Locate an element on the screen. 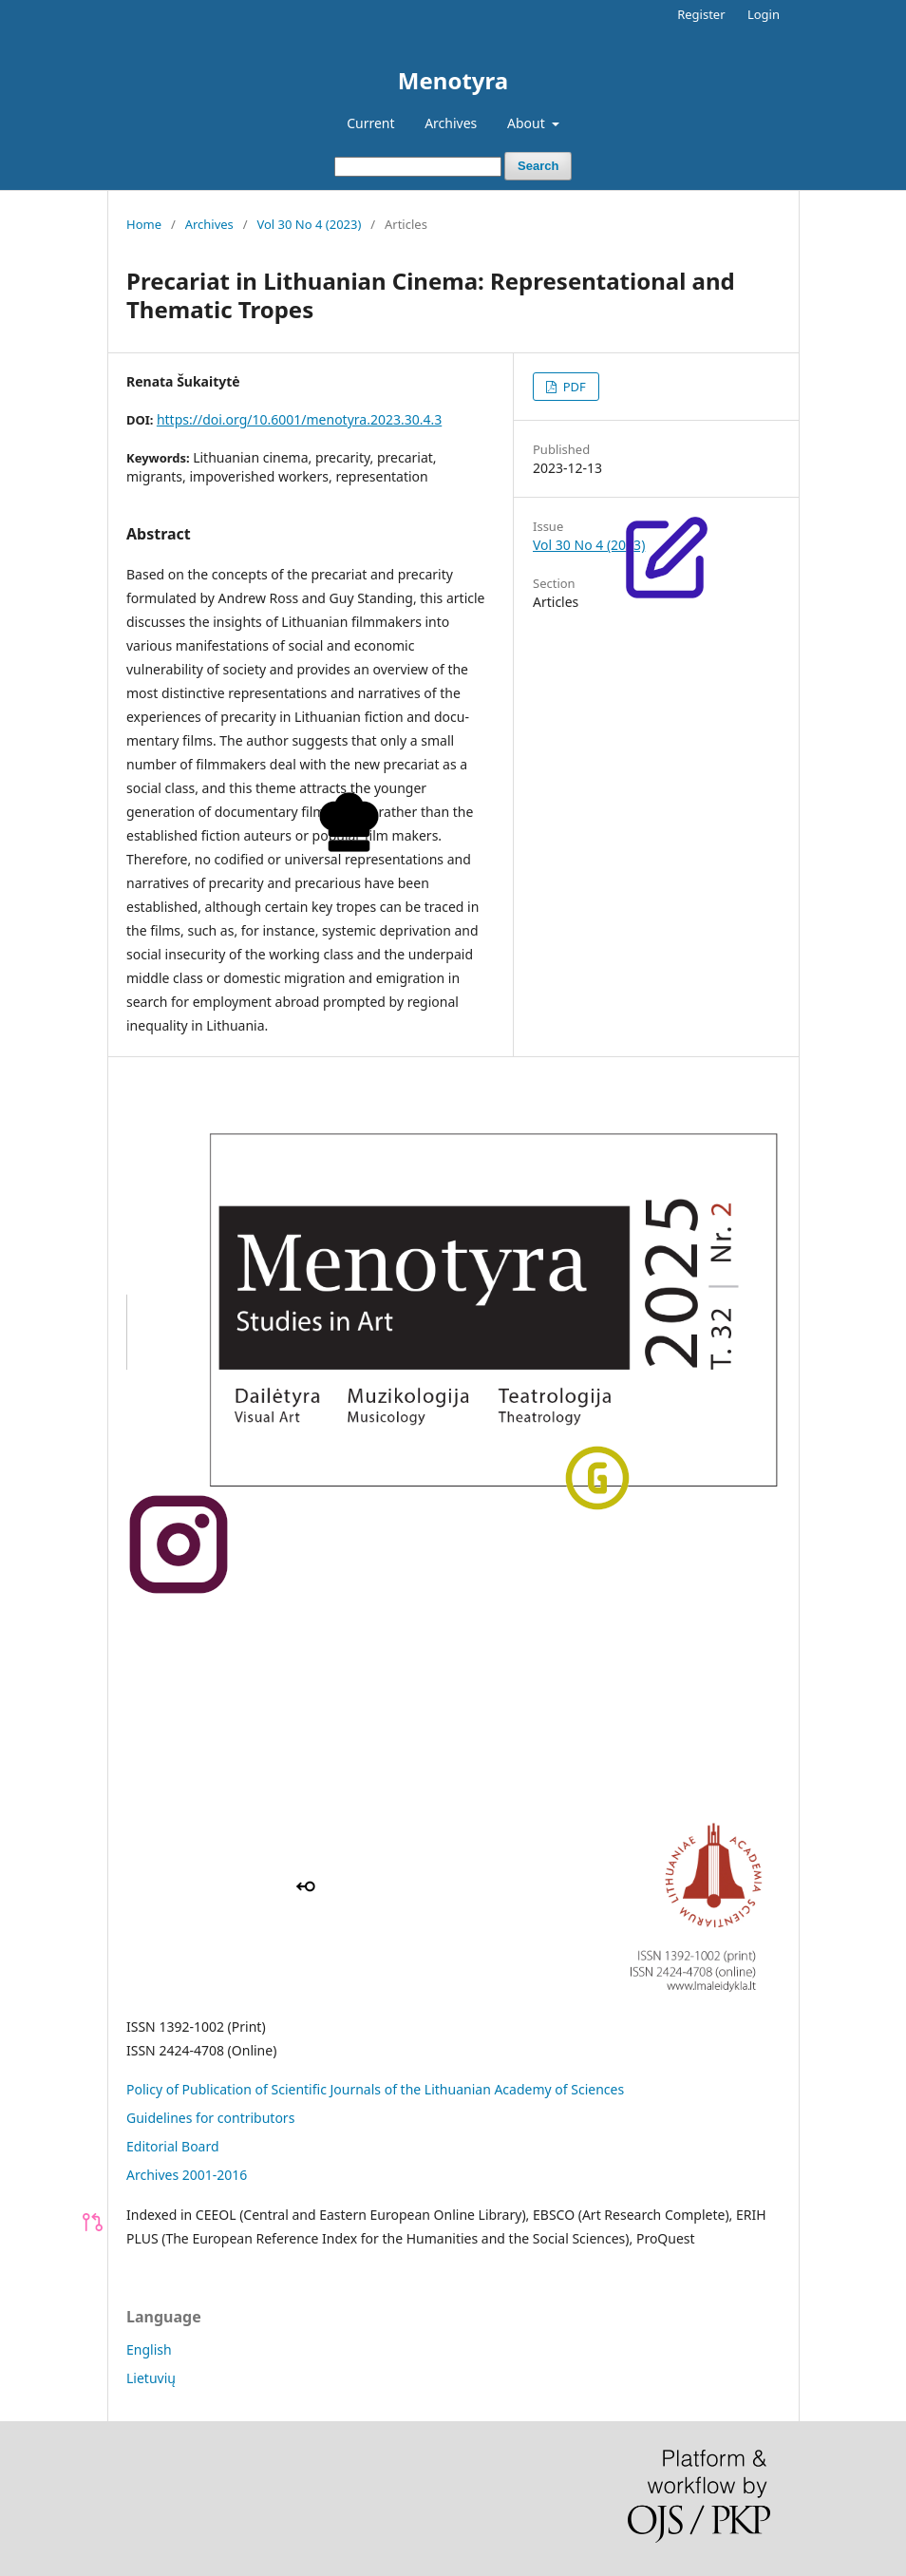 This screenshot has height=2576, width=906. swipe left to dismiss or navigate back is located at coordinates (306, 1886).